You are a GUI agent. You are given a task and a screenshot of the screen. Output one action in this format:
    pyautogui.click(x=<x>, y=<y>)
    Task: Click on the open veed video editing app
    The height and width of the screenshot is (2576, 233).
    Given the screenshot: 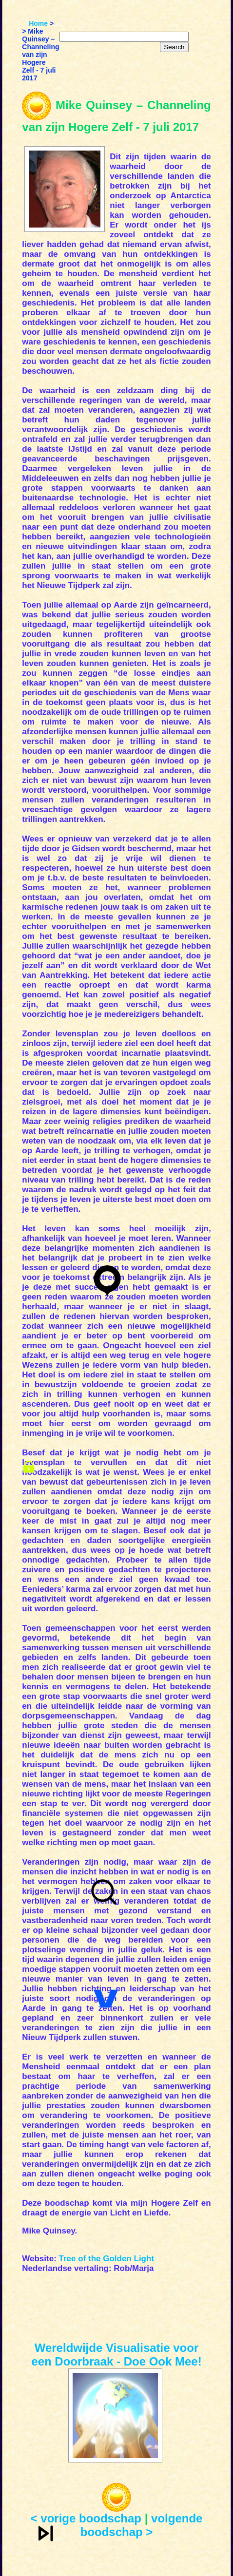 What is the action you would take?
    pyautogui.click(x=106, y=1999)
    